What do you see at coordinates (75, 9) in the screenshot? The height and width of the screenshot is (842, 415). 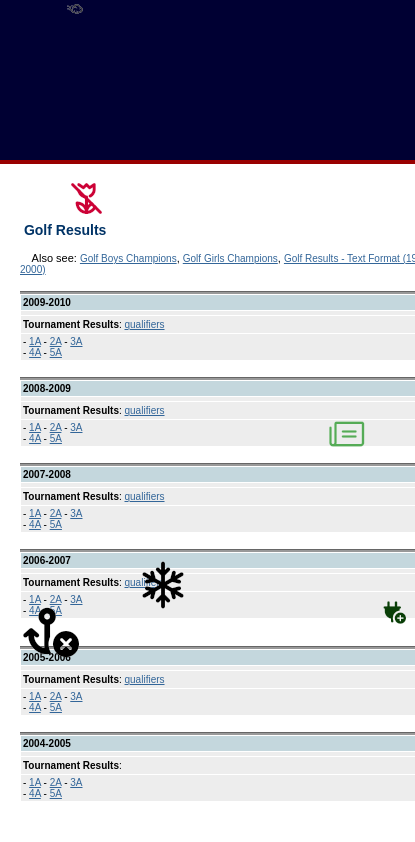 I see `cloudversify logo` at bounding box center [75, 9].